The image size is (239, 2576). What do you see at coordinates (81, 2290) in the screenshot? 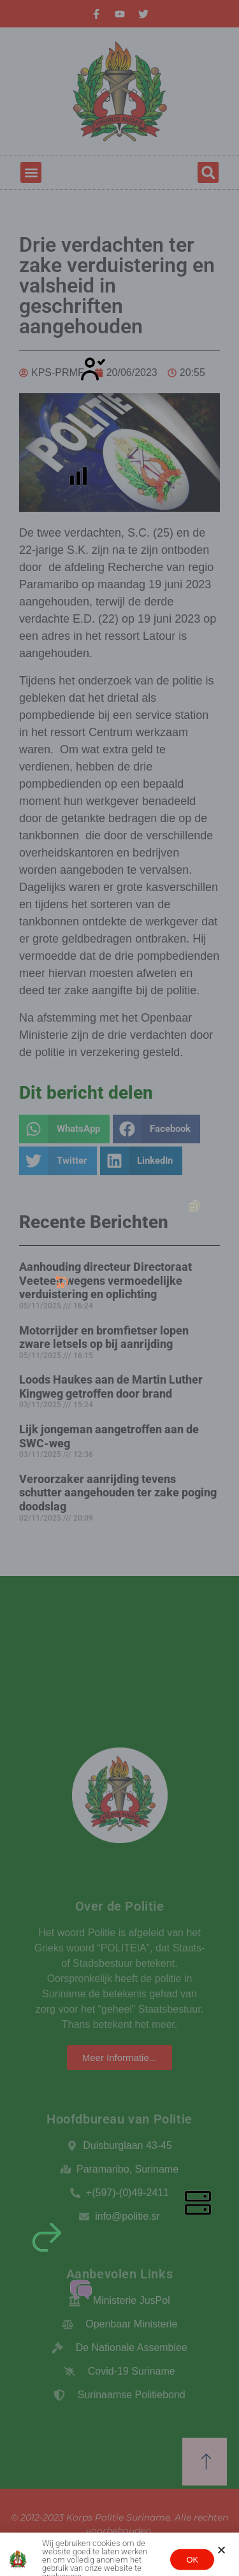
I see `open messaging or chat` at bounding box center [81, 2290].